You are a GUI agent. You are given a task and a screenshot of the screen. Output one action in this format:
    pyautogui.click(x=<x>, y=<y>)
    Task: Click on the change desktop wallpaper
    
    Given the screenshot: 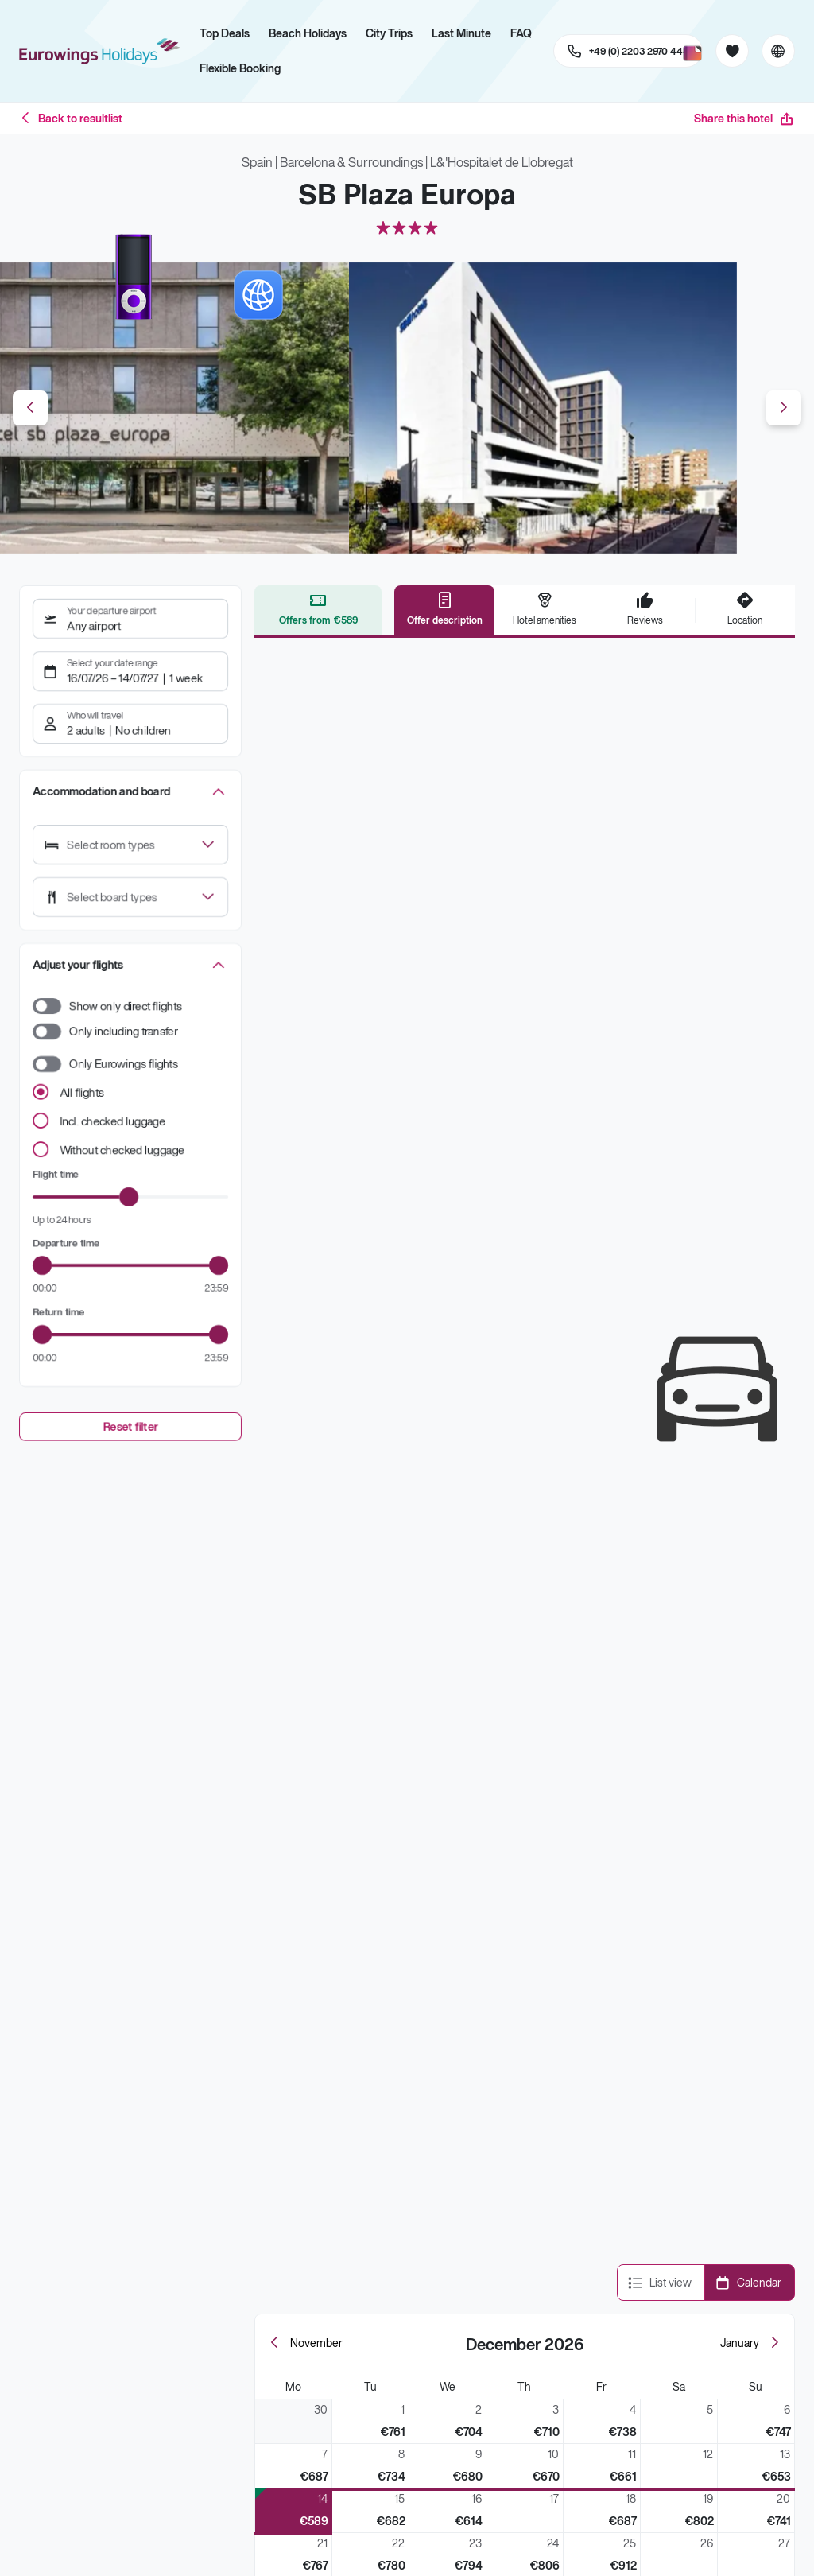 What is the action you would take?
    pyautogui.click(x=692, y=53)
    